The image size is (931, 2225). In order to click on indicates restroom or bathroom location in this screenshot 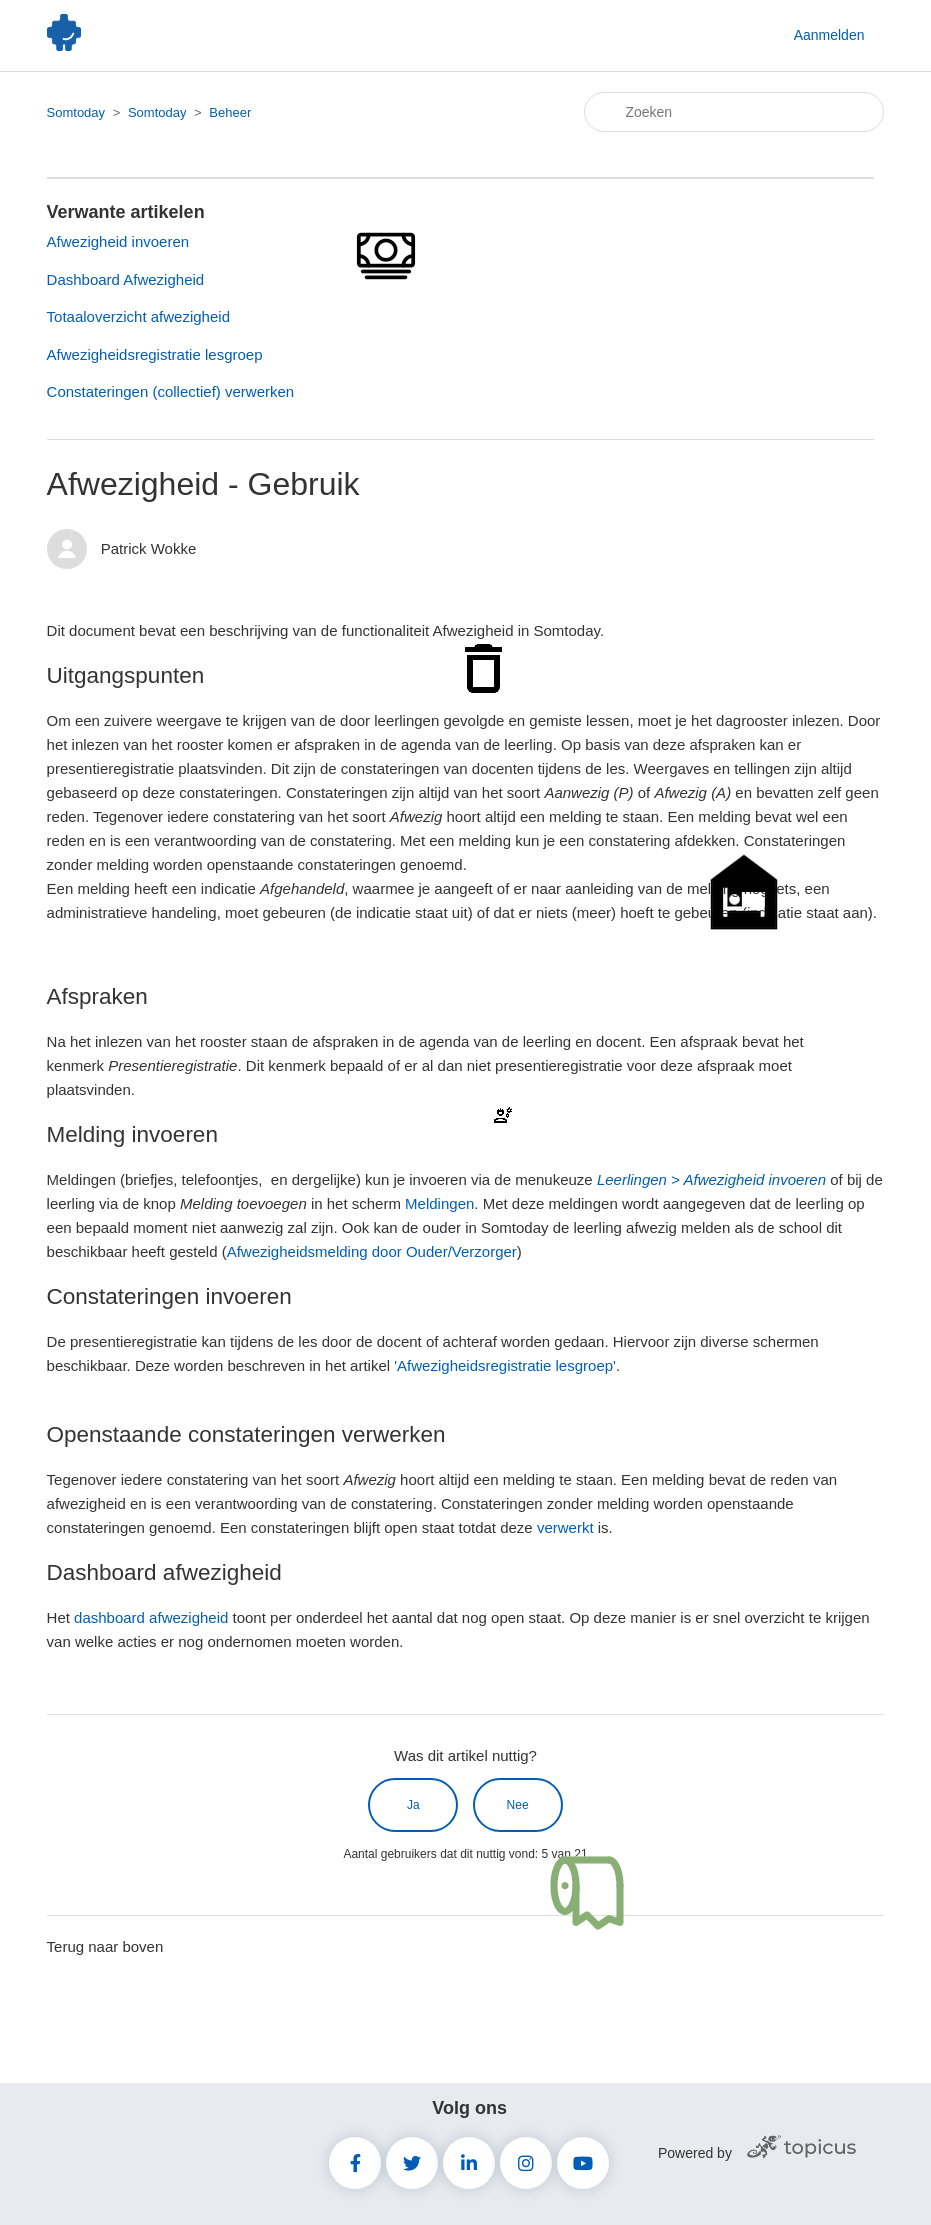, I will do `click(587, 1893)`.